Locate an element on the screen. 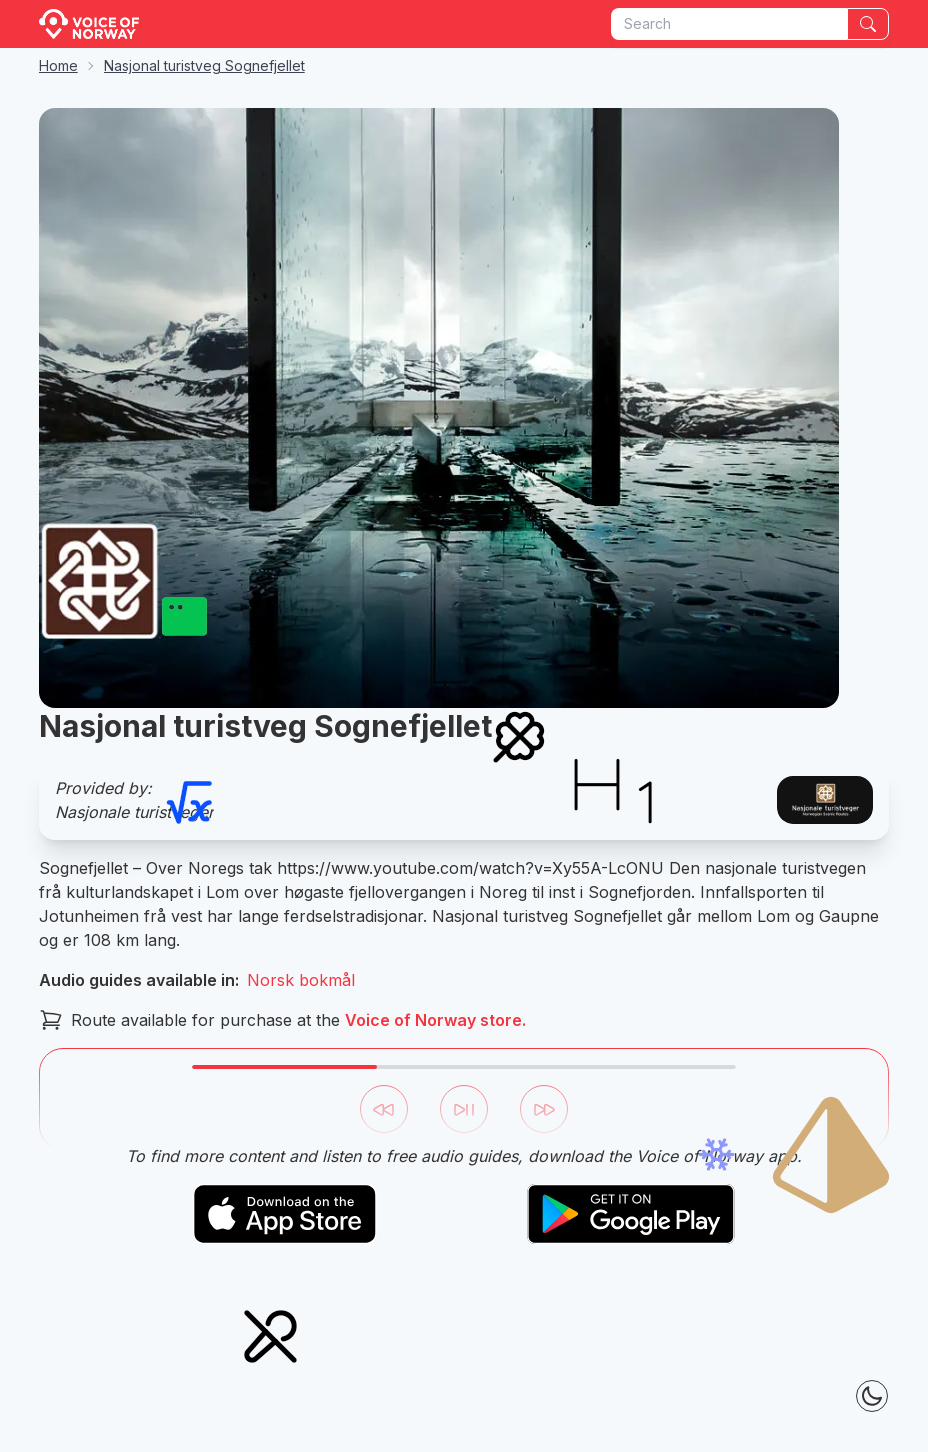  access square root calculator function is located at coordinates (190, 802).